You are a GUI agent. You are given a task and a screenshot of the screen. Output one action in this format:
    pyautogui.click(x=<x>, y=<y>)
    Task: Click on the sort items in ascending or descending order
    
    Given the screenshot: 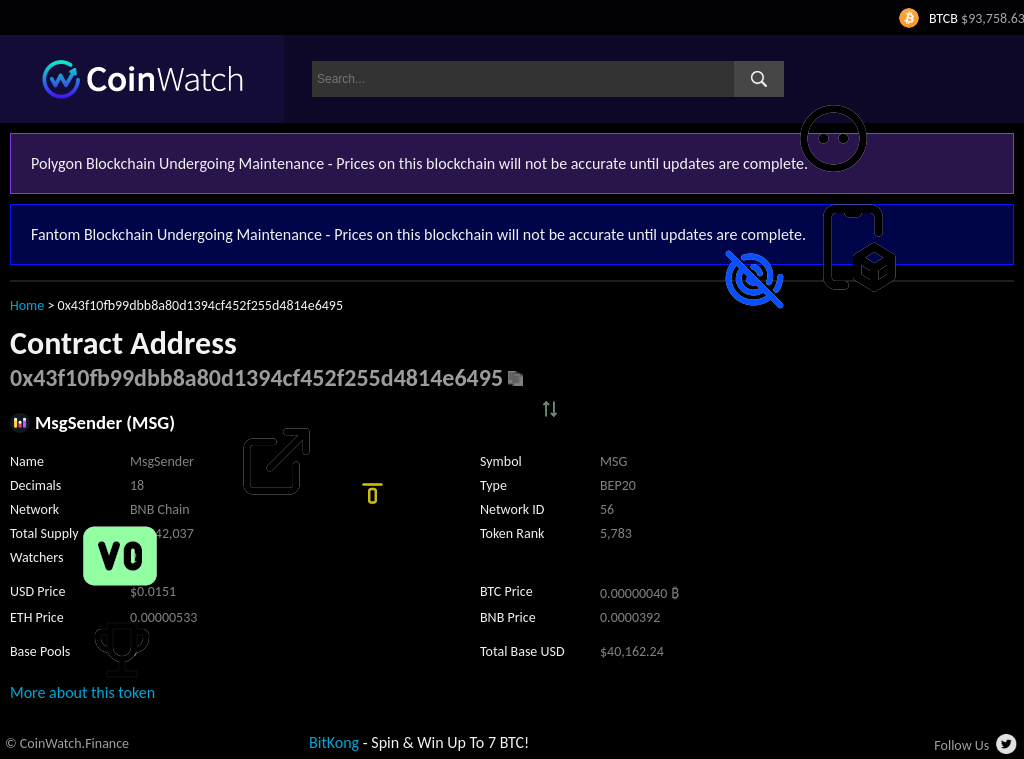 What is the action you would take?
    pyautogui.click(x=550, y=409)
    